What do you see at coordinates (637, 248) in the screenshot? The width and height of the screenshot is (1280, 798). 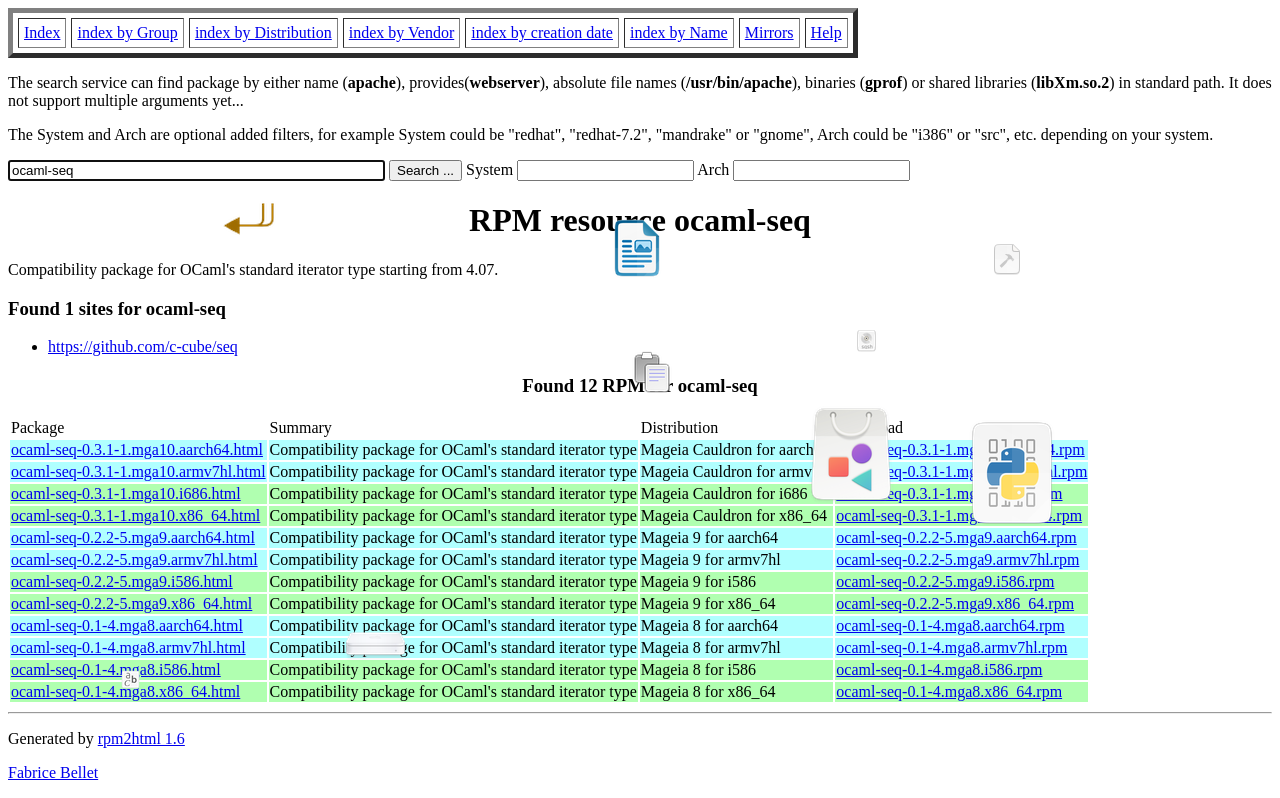 I see `libreoffice writer document template file` at bounding box center [637, 248].